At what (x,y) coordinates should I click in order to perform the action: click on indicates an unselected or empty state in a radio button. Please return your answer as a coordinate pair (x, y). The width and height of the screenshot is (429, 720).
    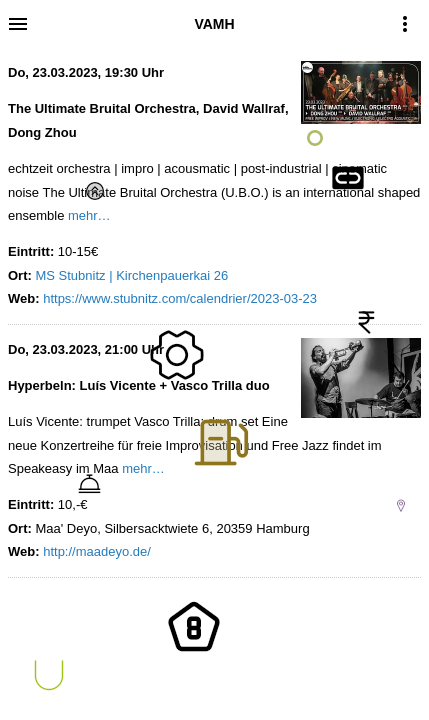
    Looking at the image, I should click on (315, 138).